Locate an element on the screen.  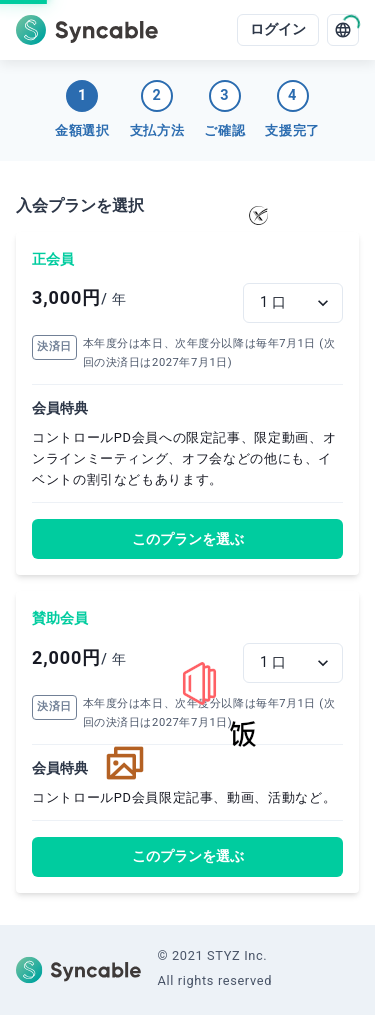
view multiple images or photo gallery is located at coordinates (125, 763).